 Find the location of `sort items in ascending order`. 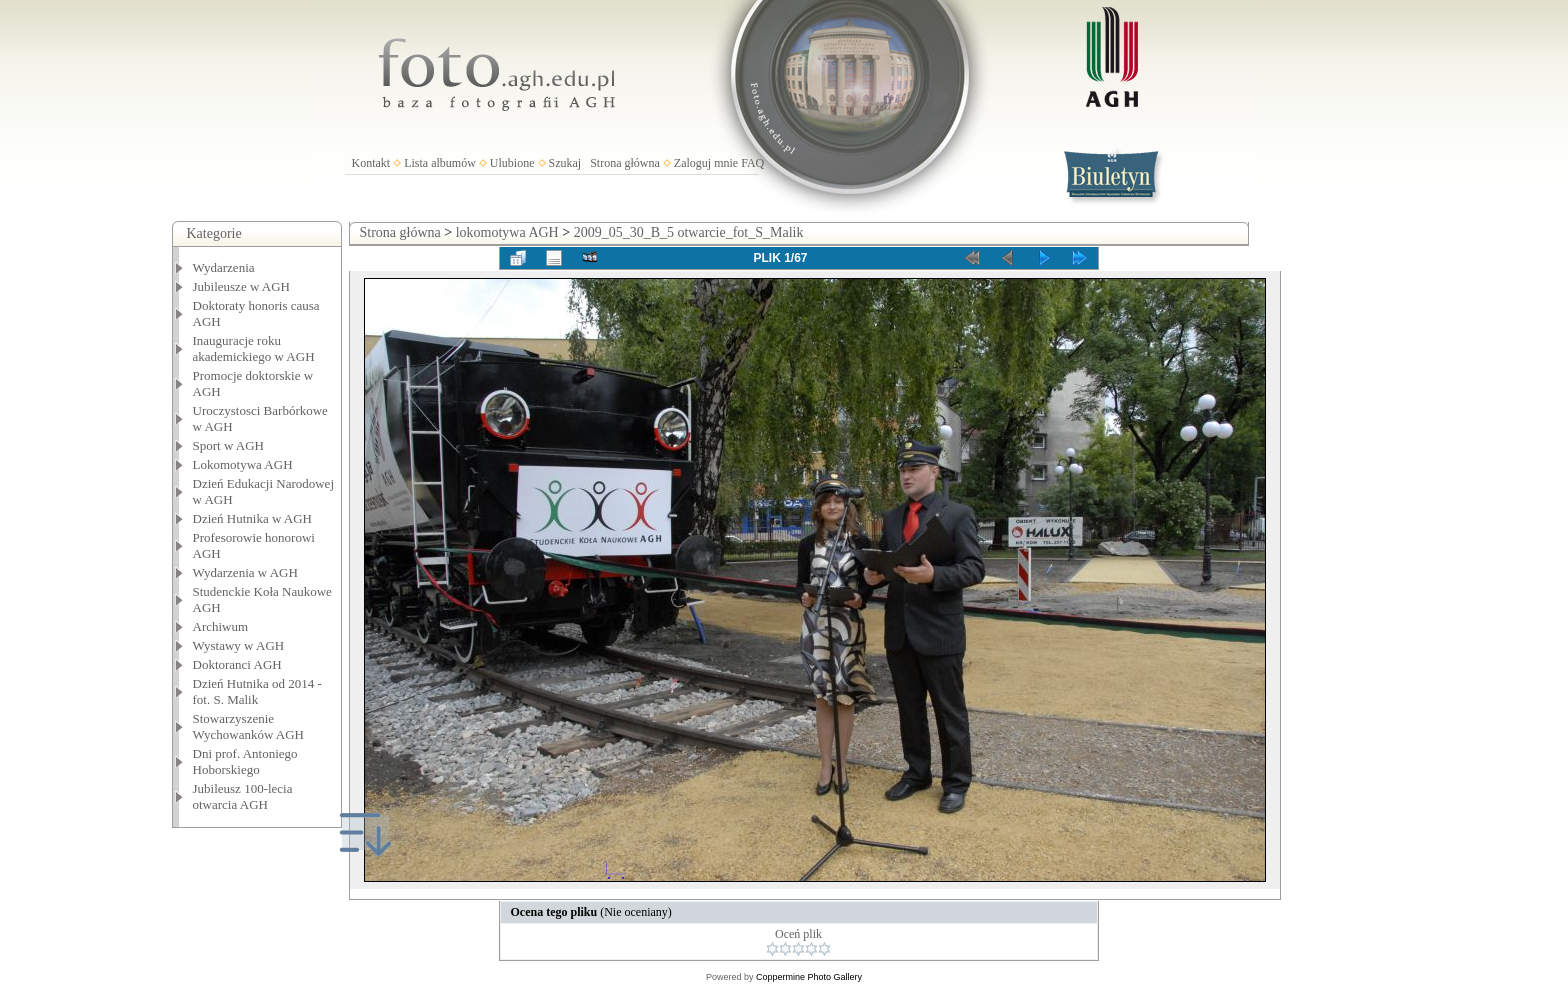

sort items in ascending order is located at coordinates (363, 832).